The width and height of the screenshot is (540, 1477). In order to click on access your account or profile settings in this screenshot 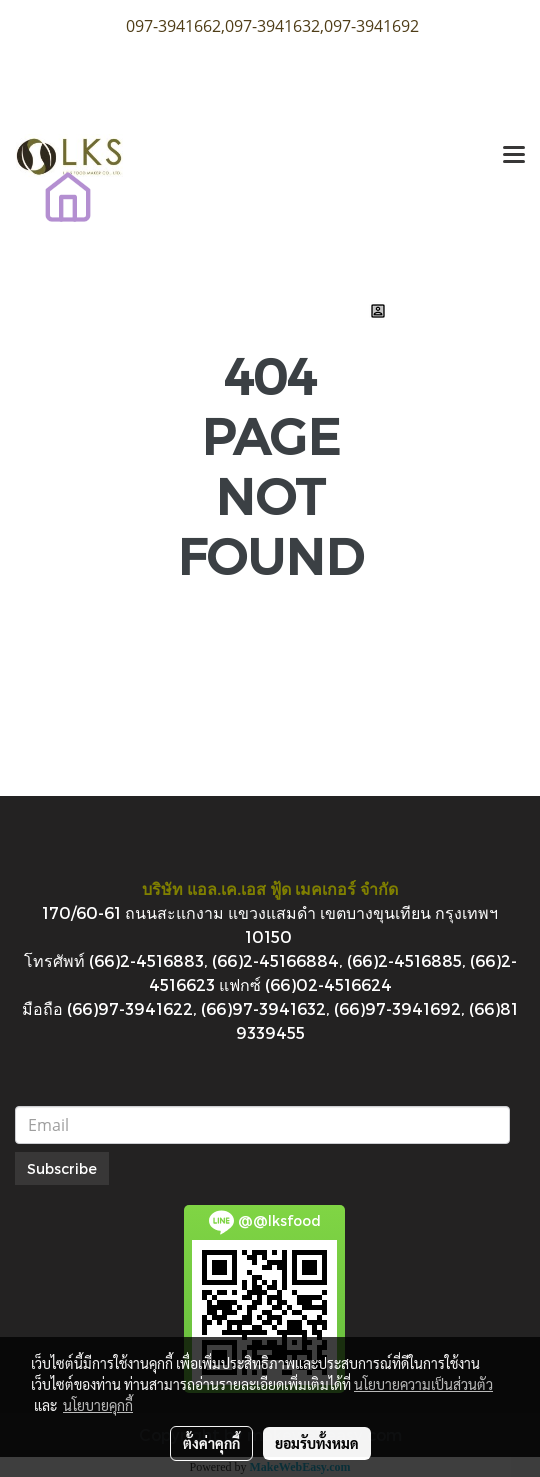, I will do `click(378, 311)`.